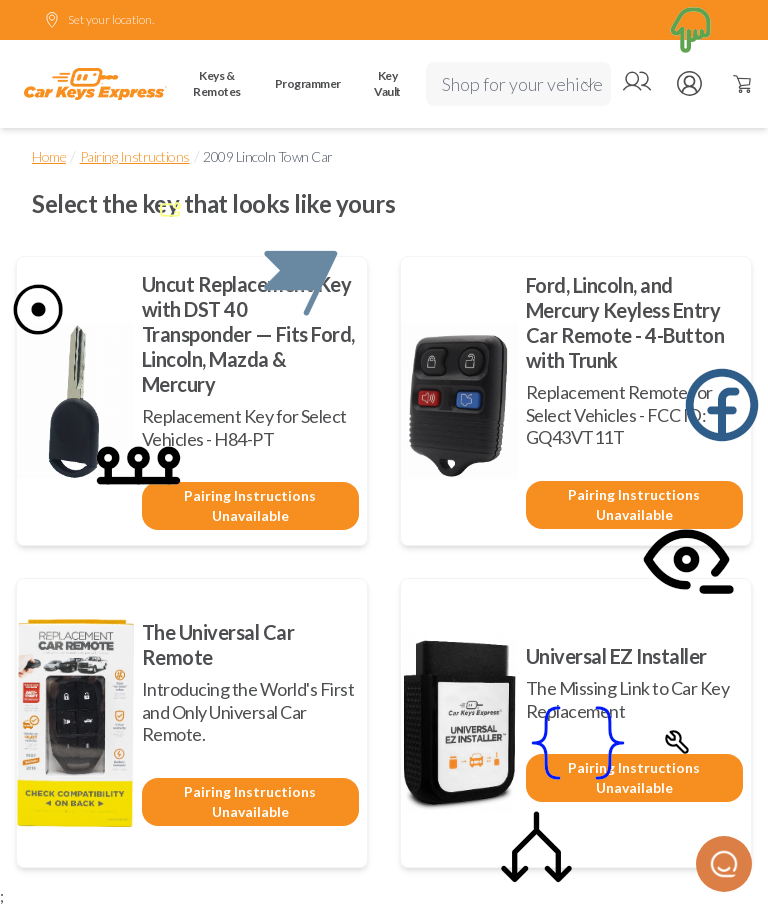 This screenshot has height=908, width=768. What do you see at coordinates (298, 279) in the screenshot?
I see `flag or mark an item for follow-up` at bounding box center [298, 279].